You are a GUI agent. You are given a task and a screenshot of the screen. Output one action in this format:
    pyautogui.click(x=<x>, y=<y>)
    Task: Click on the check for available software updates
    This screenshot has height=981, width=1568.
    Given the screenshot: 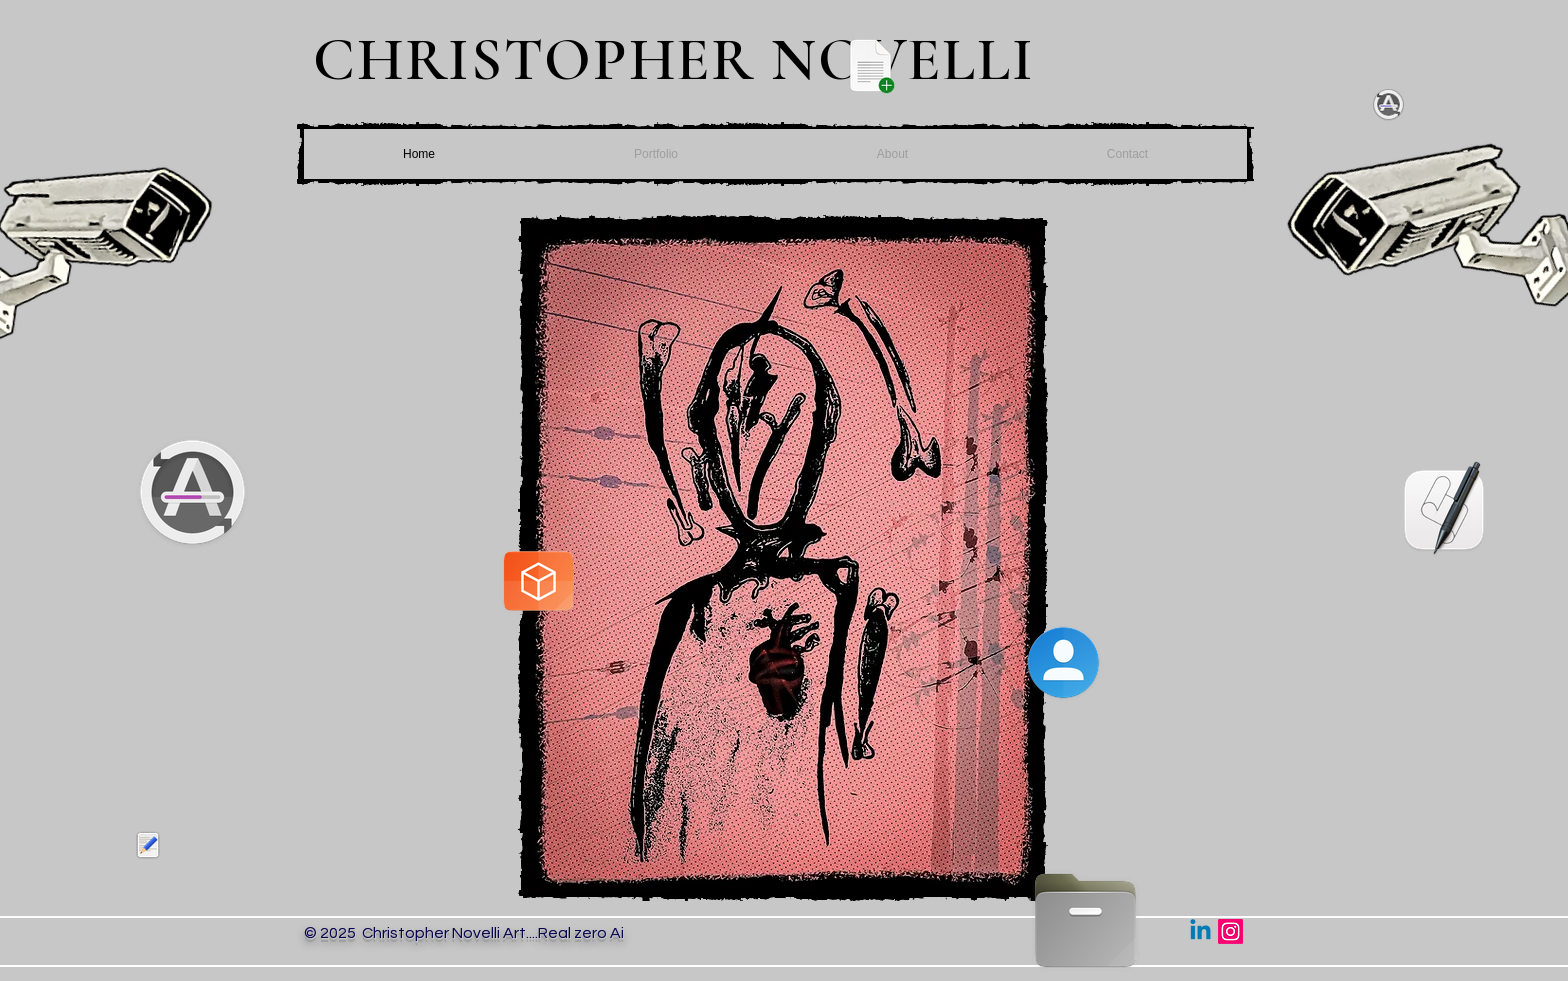 What is the action you would take?
    pyautogui.click(x=192, y=492)
    